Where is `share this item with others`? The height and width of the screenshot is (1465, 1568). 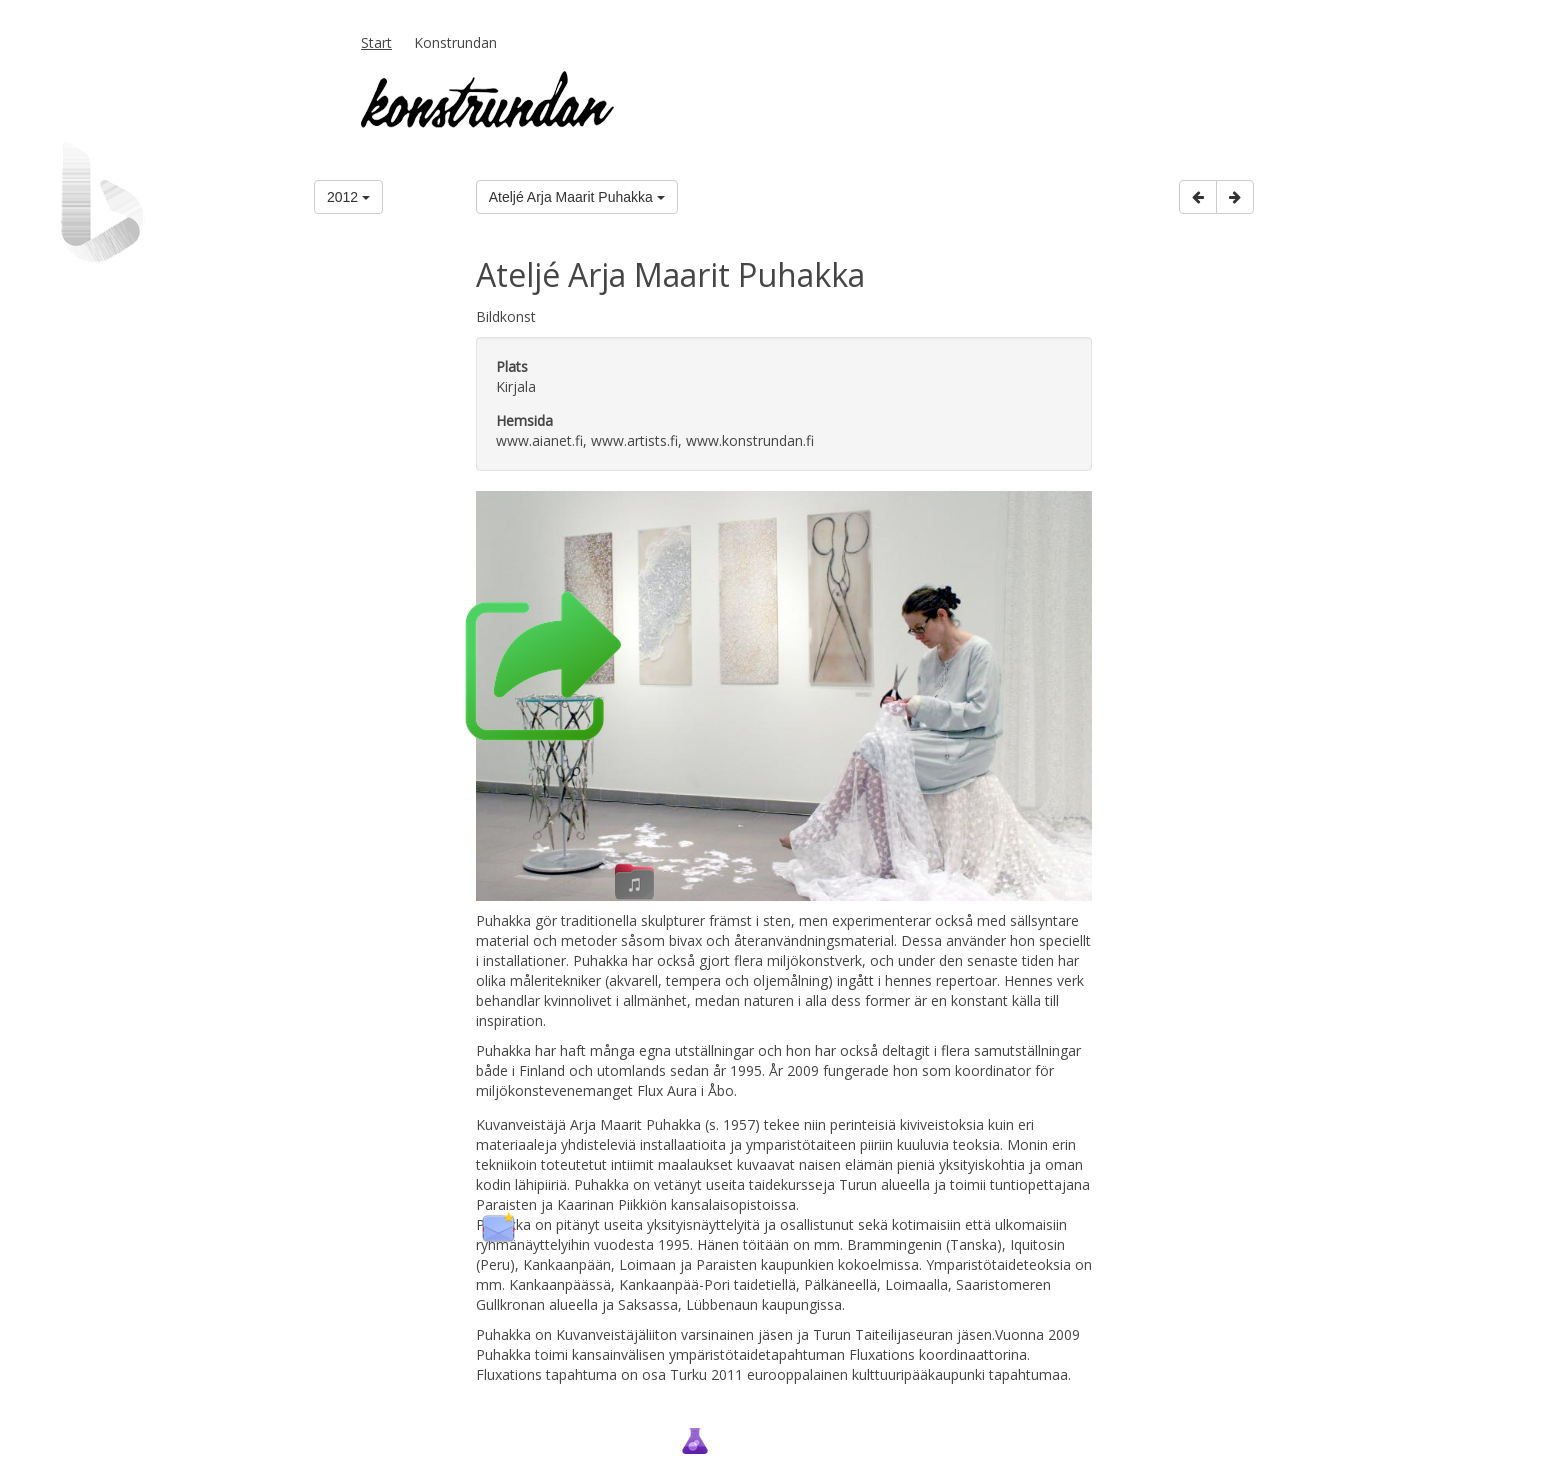 share this item with others is located at coordinates (540, 666).